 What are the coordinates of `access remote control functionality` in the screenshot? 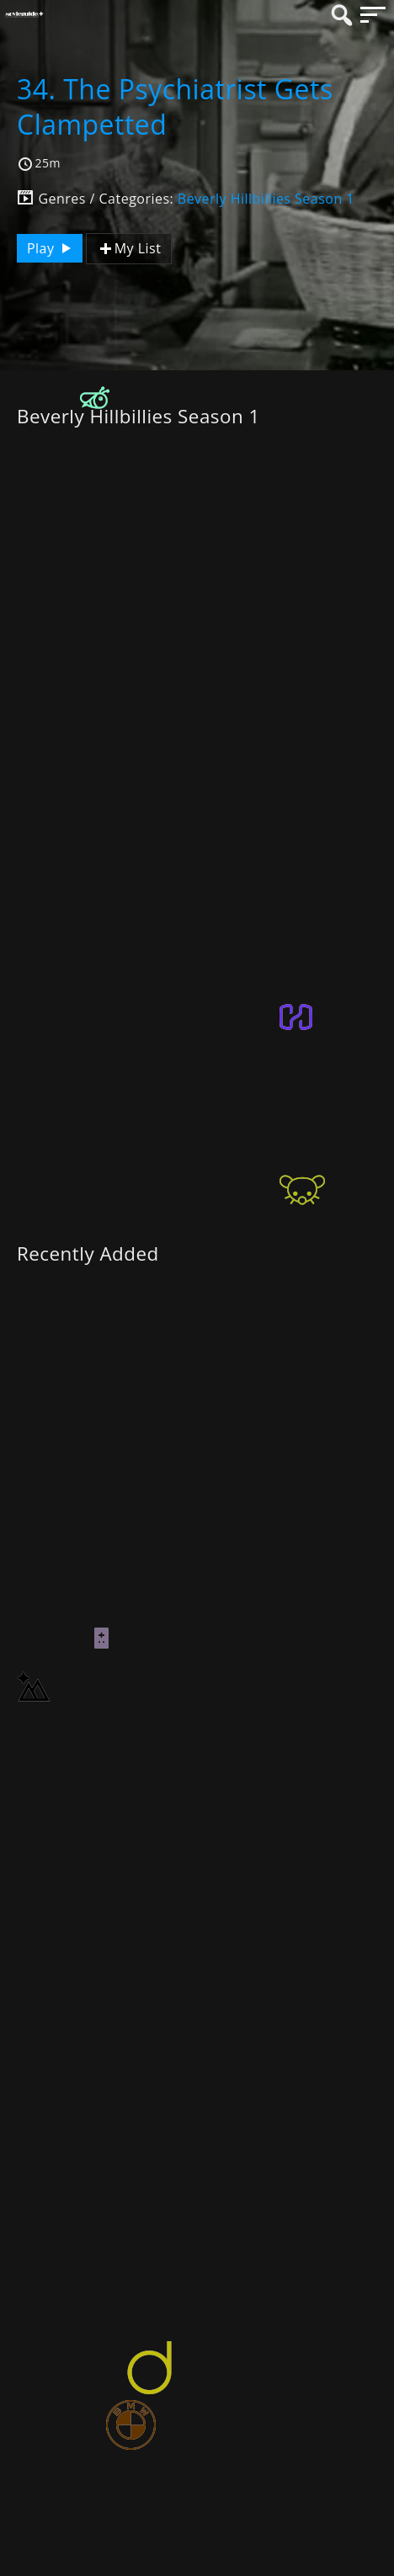 It's located at (101, 1638).